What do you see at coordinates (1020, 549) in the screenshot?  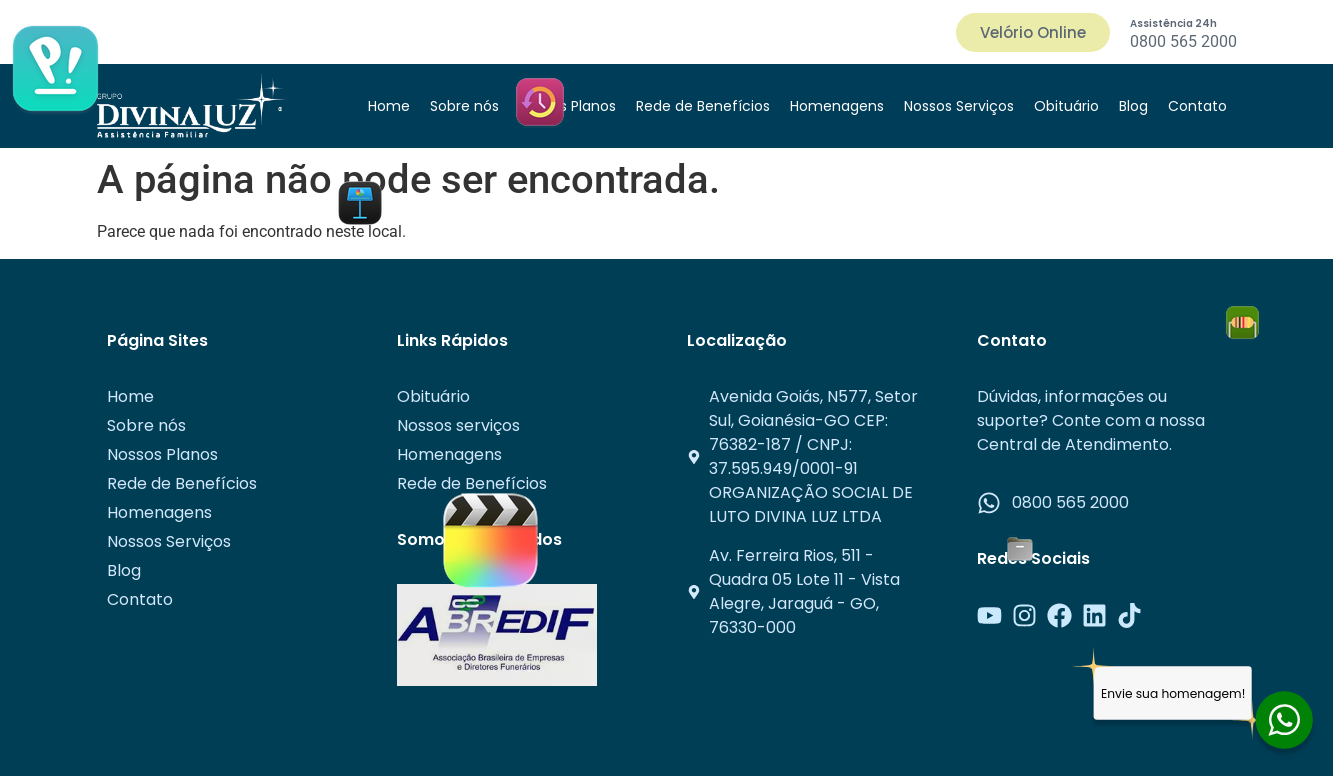 I see `open the file manager application` at bounding box center [1020, 549].